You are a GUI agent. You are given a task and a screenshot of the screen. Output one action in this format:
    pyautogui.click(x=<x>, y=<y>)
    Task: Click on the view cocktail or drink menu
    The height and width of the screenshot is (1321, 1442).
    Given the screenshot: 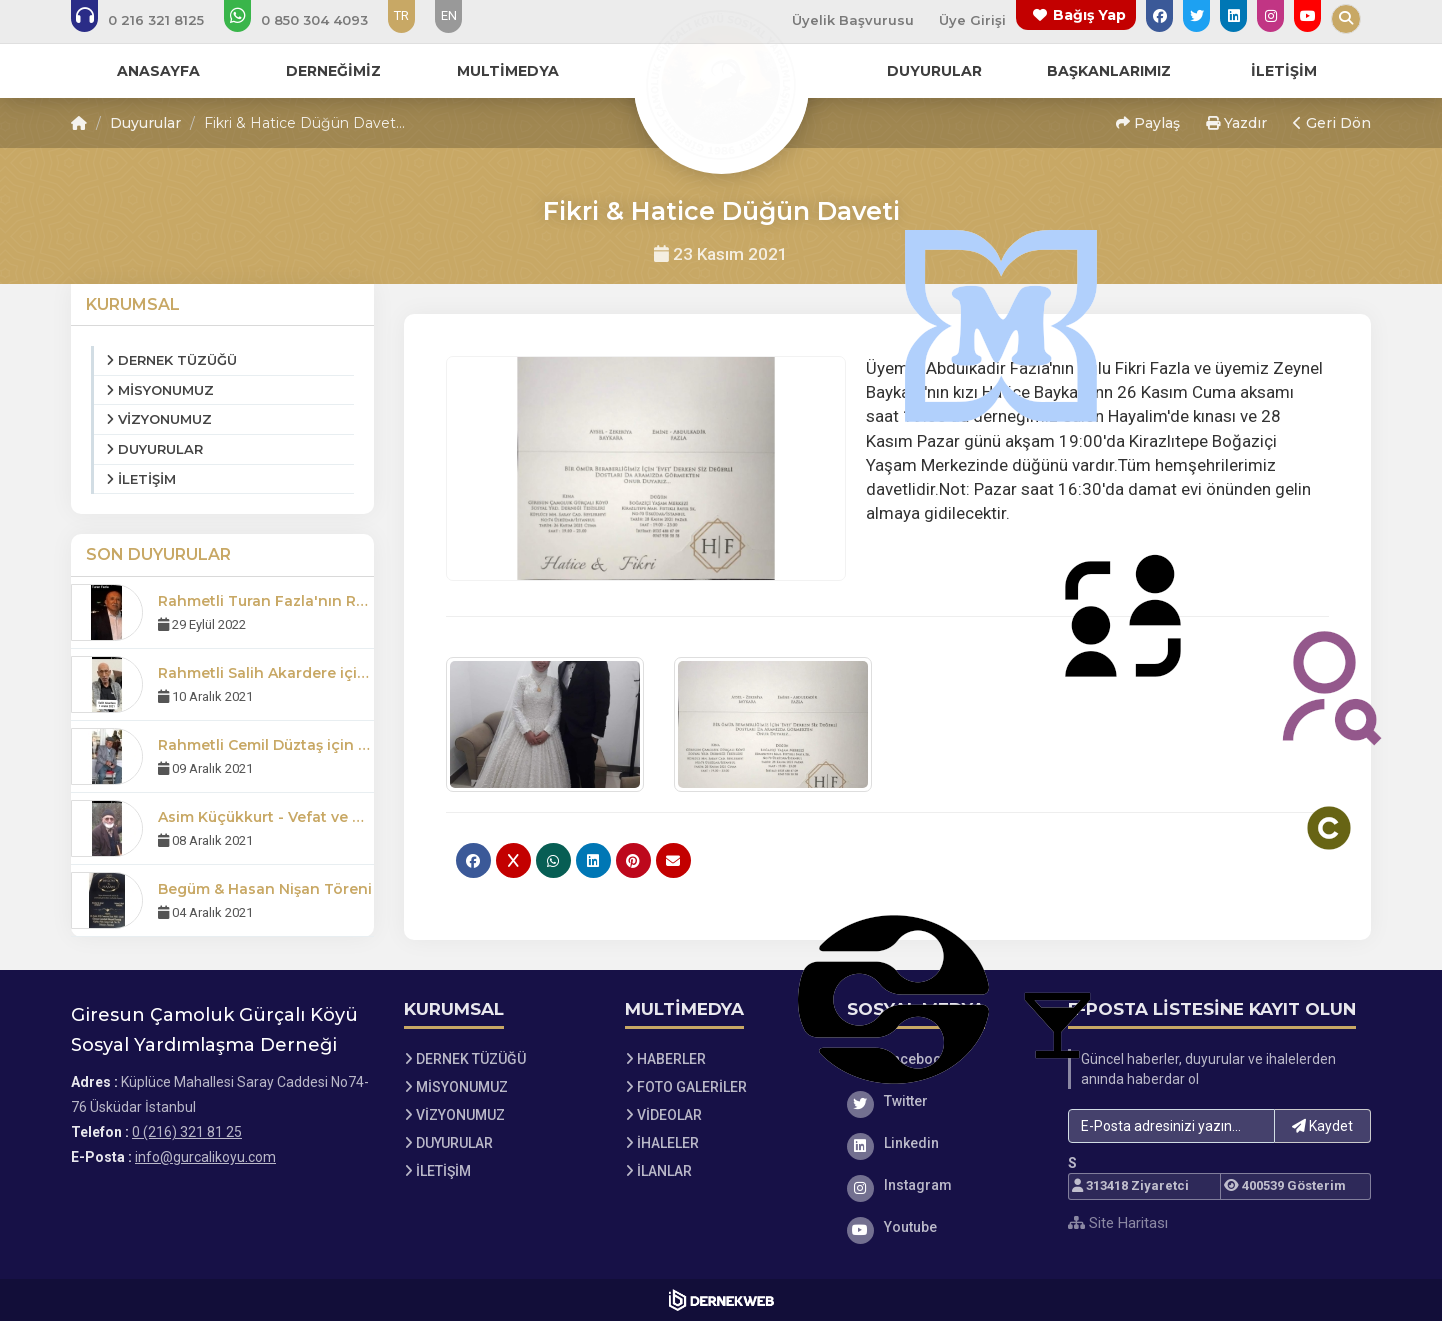 What is the action you would take?
    pyautogui.click(x=1057, y=1025)
    